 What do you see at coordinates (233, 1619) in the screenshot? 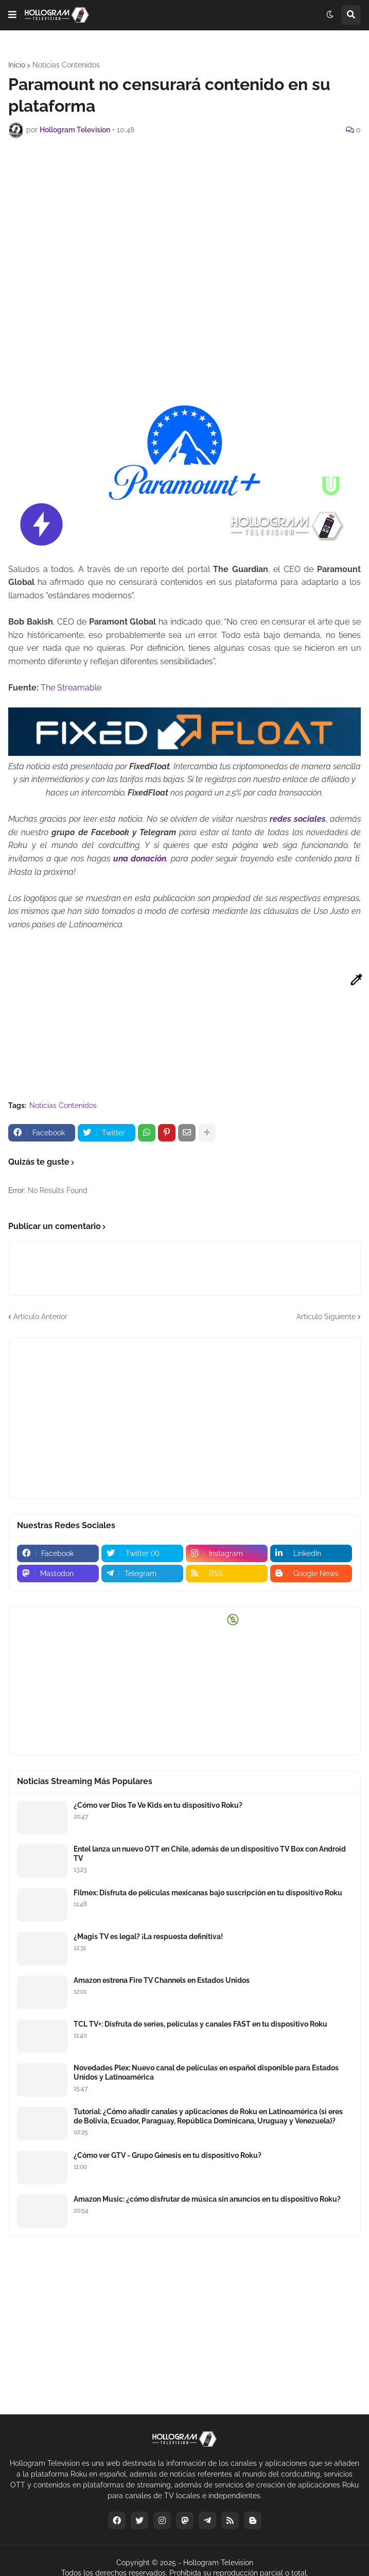
I see `indicates non-commercial use license` at bounding box center [233, 1619].